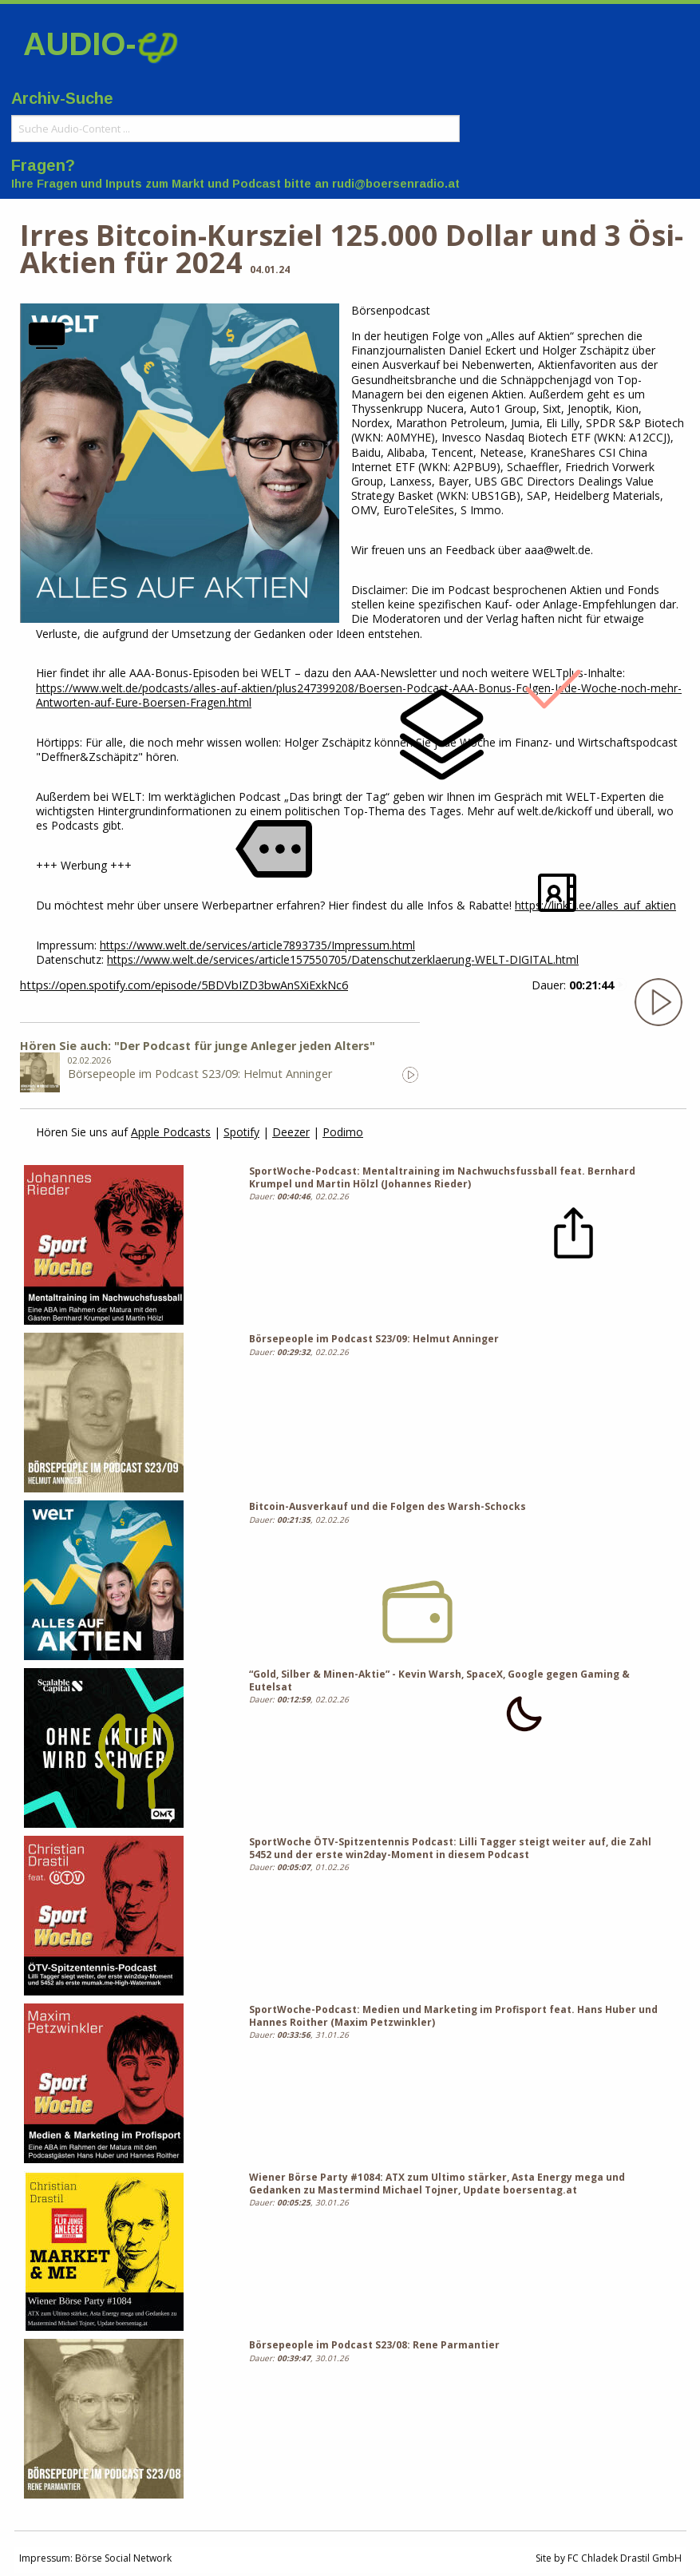 The image size is (700, 2576). What do you see at coordinates (573, 1234) in the screenshot?
I see `share this content` at bounding box center [573, 1234].